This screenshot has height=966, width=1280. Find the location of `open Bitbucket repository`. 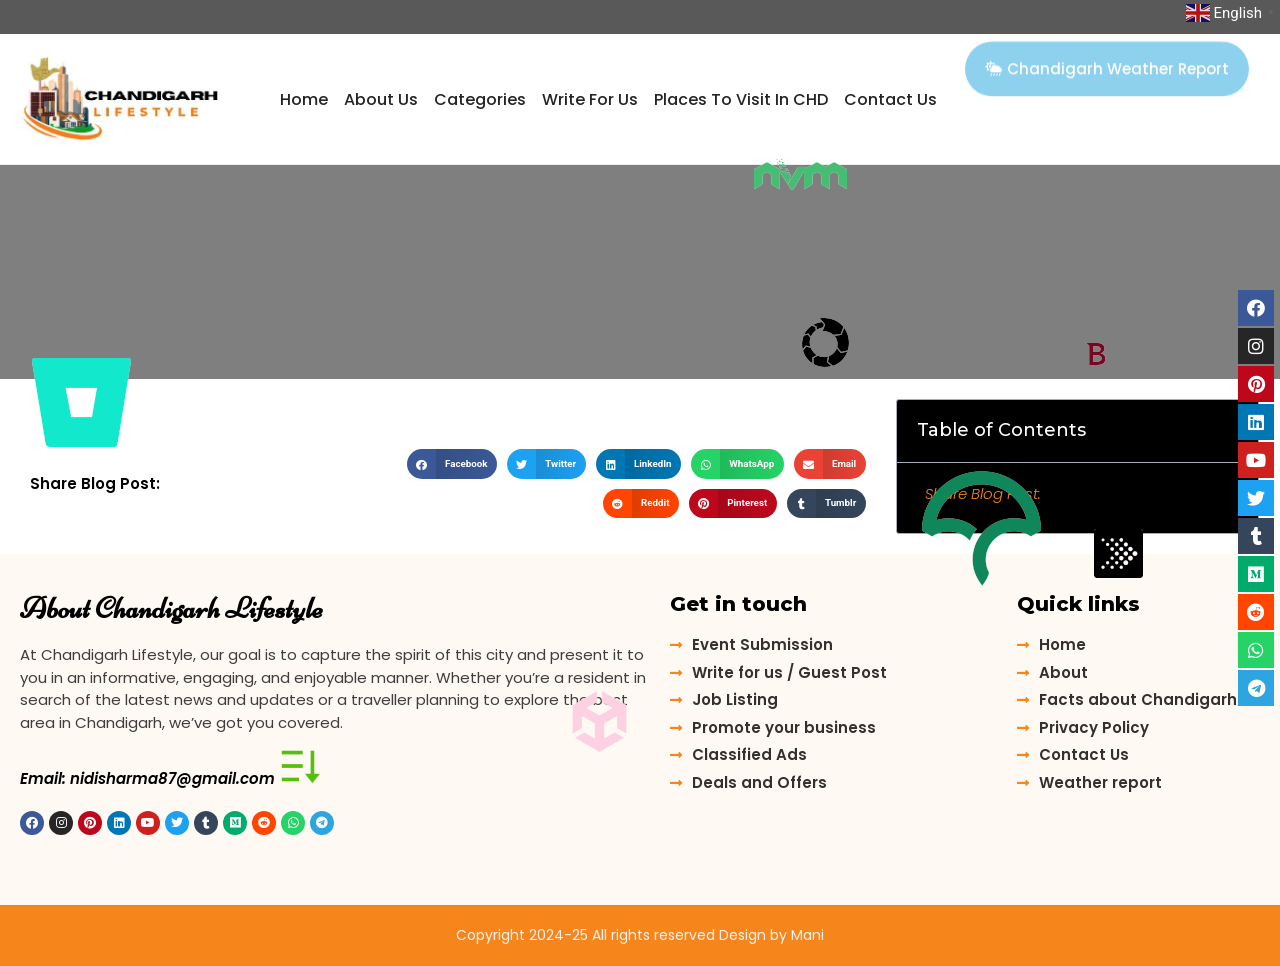

open Bitbucket repository is located at coordinates (81, 402).